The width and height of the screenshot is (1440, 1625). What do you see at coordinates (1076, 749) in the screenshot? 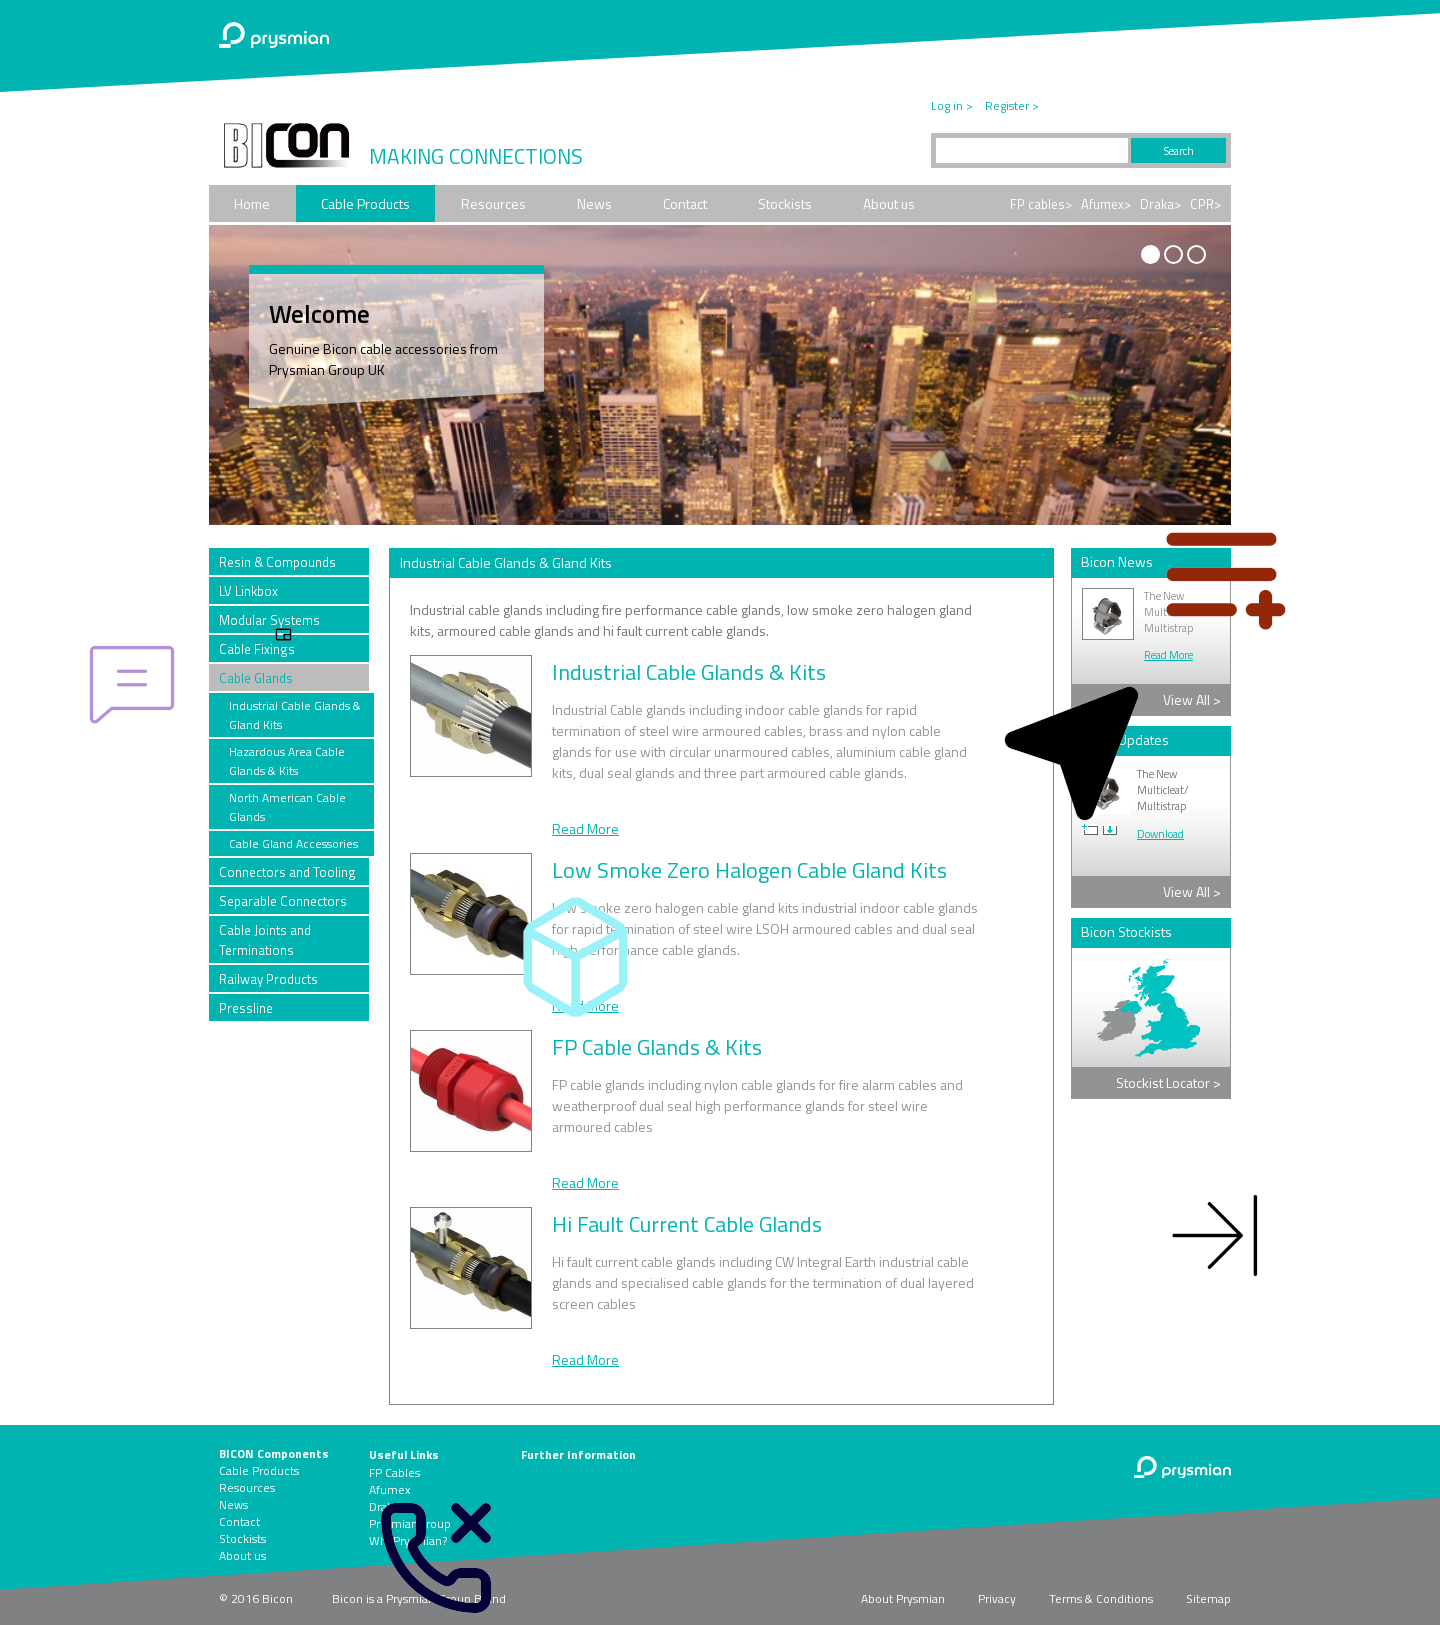
I see `navigate to your current location` at bounding box center [1076, 749].